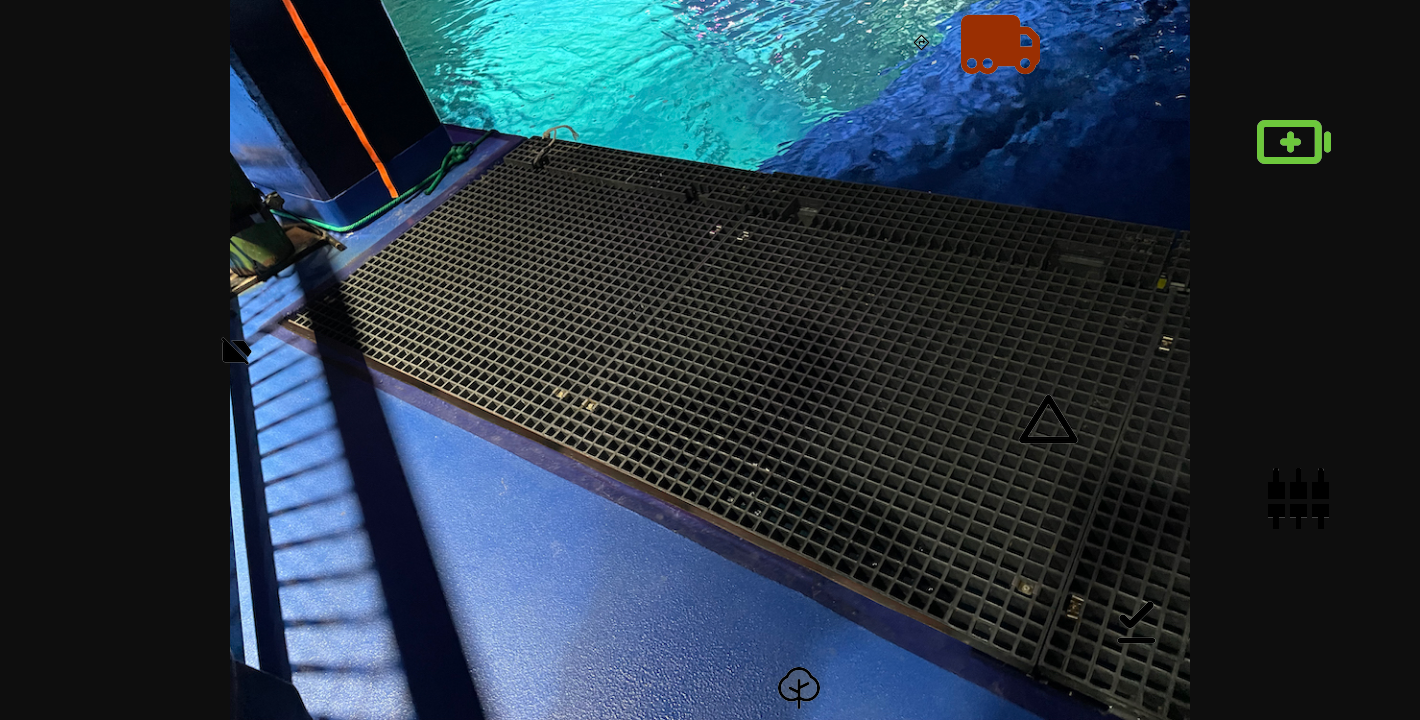 The height and width of the screenshot is (720, 1420). Describe the element at coordinates (921, 42) in the screenshot. I see `get directions to a location` at that location.